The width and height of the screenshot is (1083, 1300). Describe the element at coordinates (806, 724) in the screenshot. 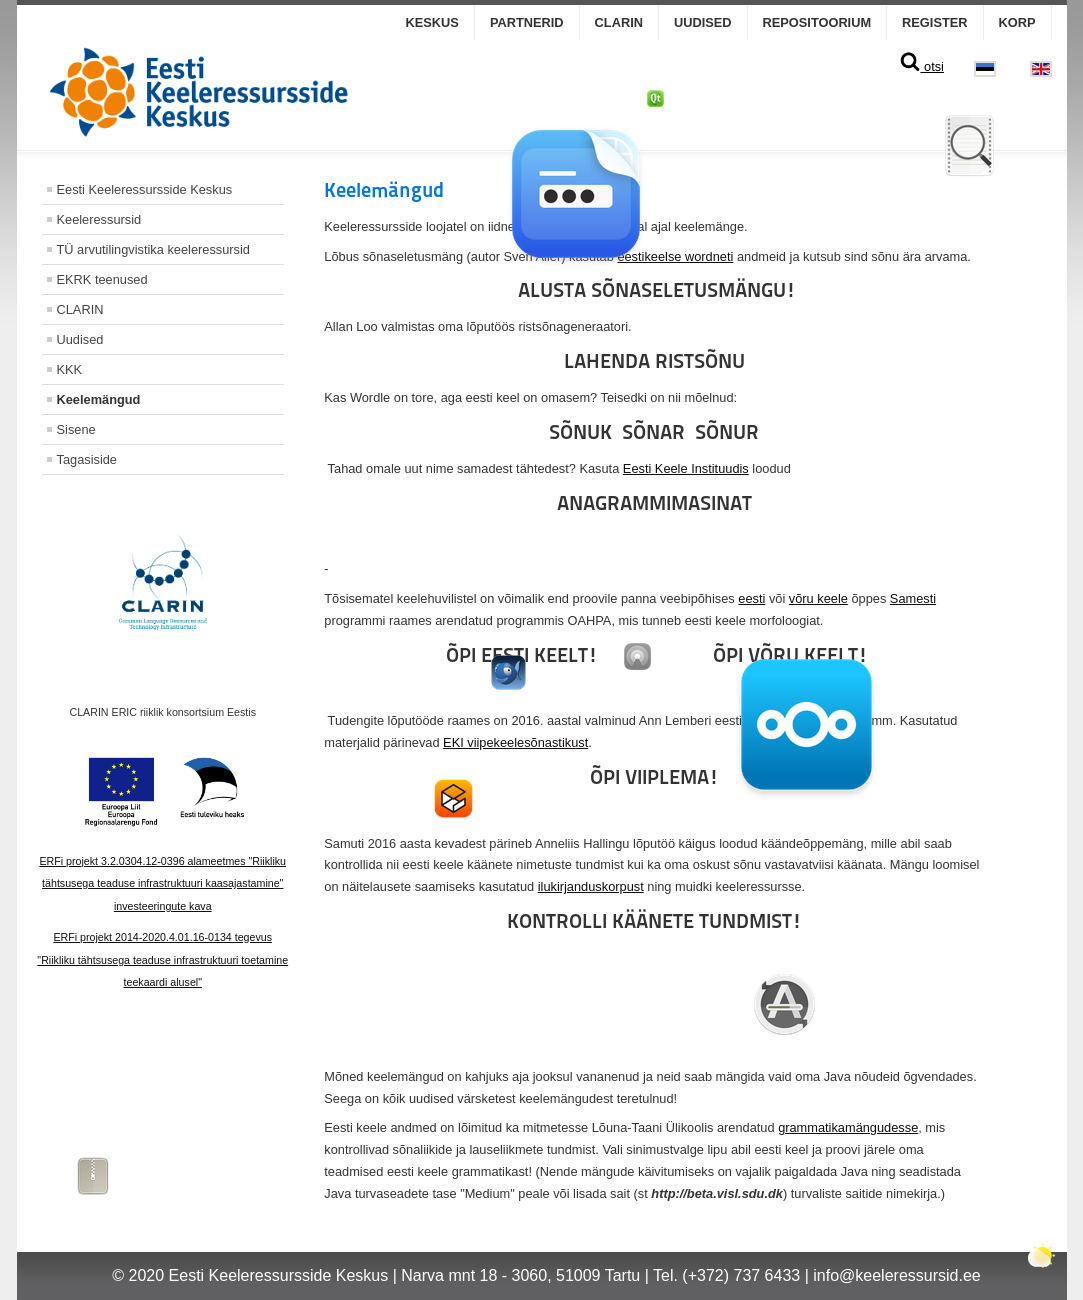

I see `open ownCloud file sync and sharing app` at that location.